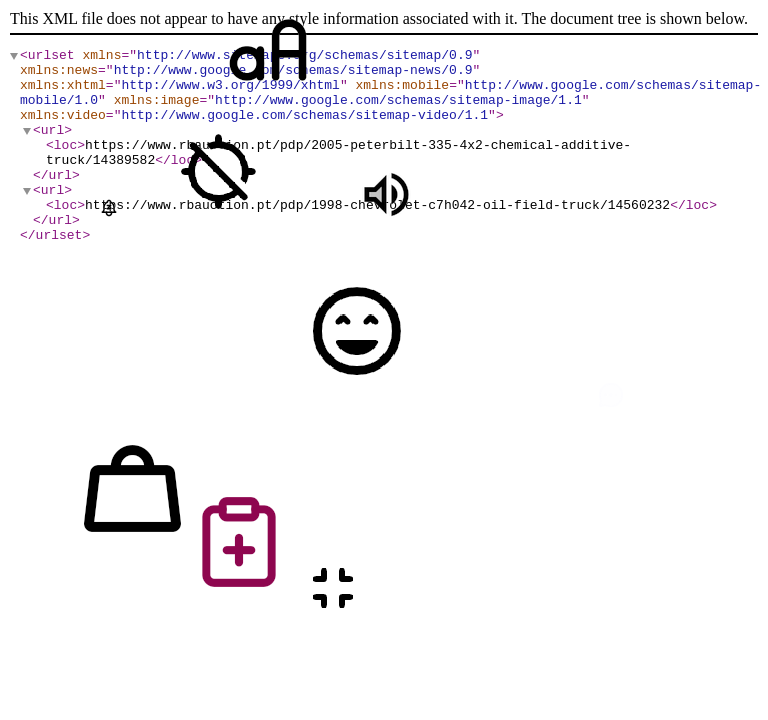 The height and width of the screenshot is (720, 768). What do you see at coordinates (386, 194) in the screenshot?
I see `increase or adjust audio volume` at bounding box center [386, 194].